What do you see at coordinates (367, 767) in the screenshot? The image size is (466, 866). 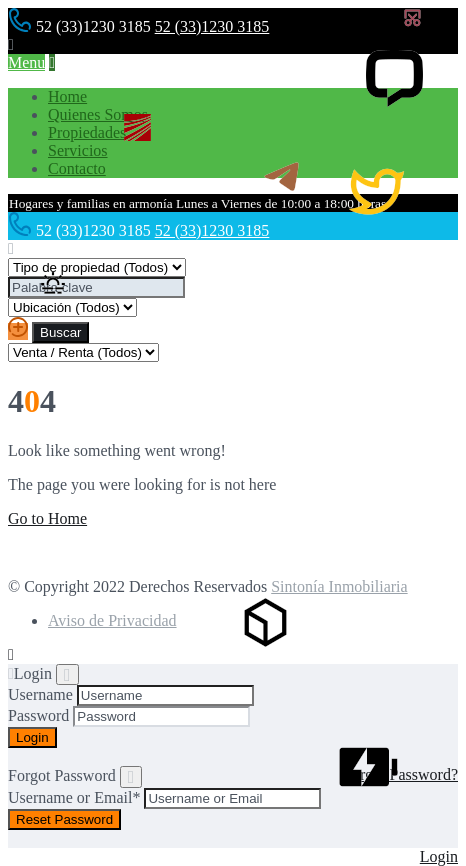 I see `indicates battery is currently charging` at bounding box center [367, 767].